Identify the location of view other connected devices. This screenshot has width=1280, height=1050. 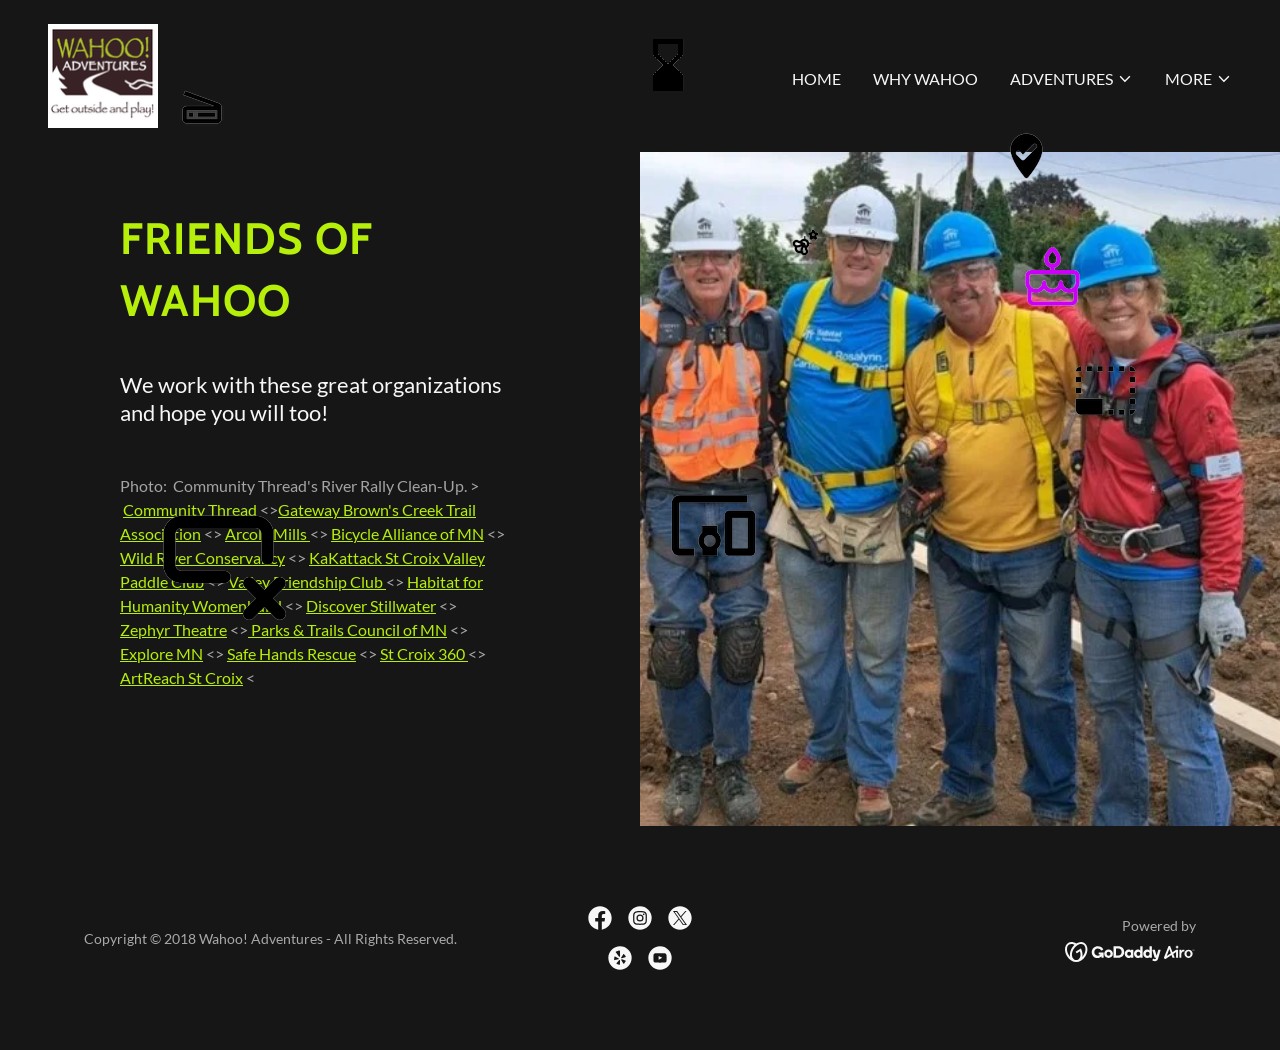
(713, 525).